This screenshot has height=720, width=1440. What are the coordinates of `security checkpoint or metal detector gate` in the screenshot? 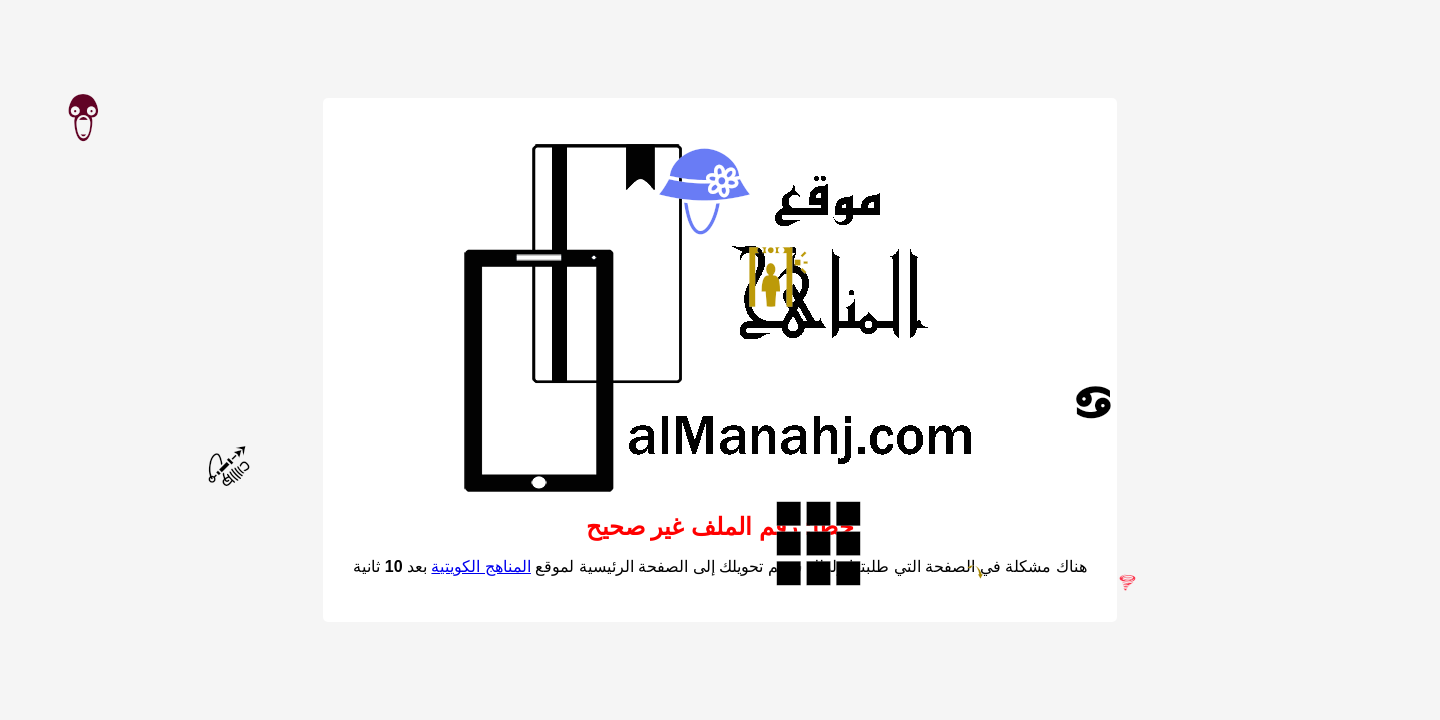 It's located at (777, 277).